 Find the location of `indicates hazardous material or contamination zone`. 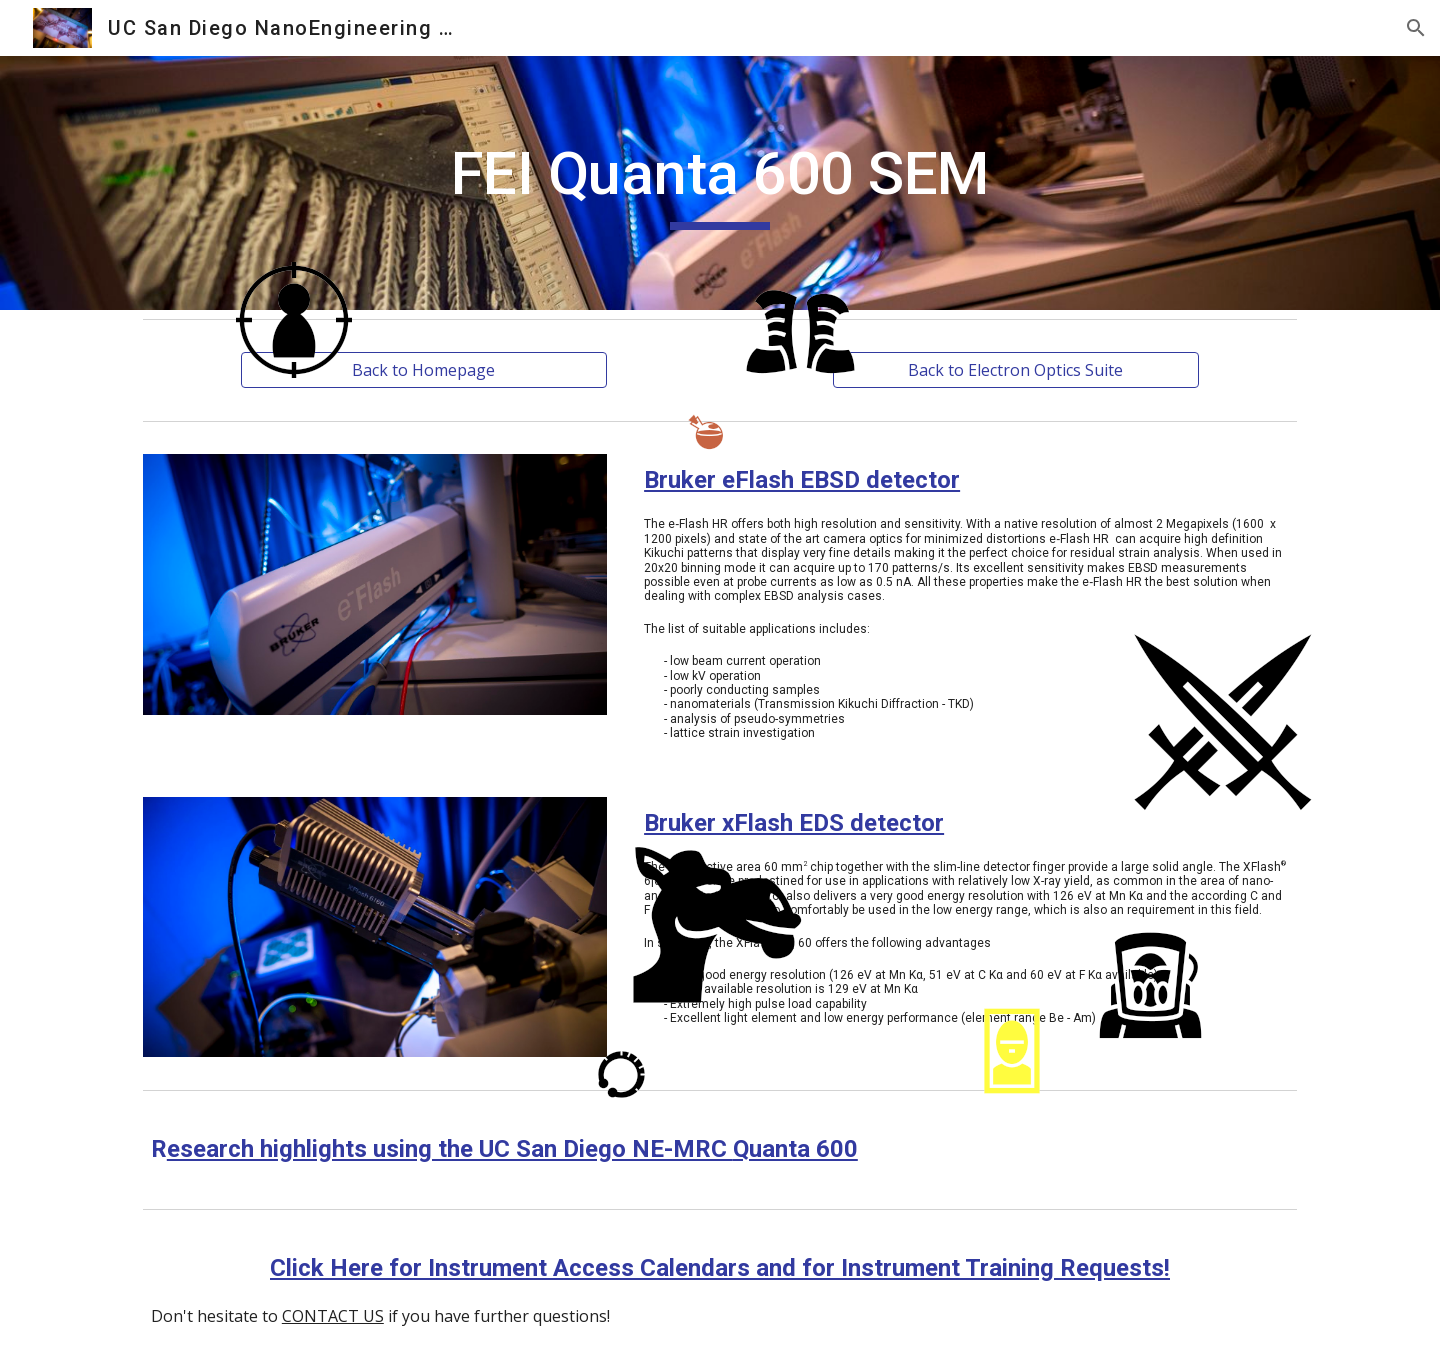

indicates hazardous material or contamination zone is located at coordinates (1150, 982).